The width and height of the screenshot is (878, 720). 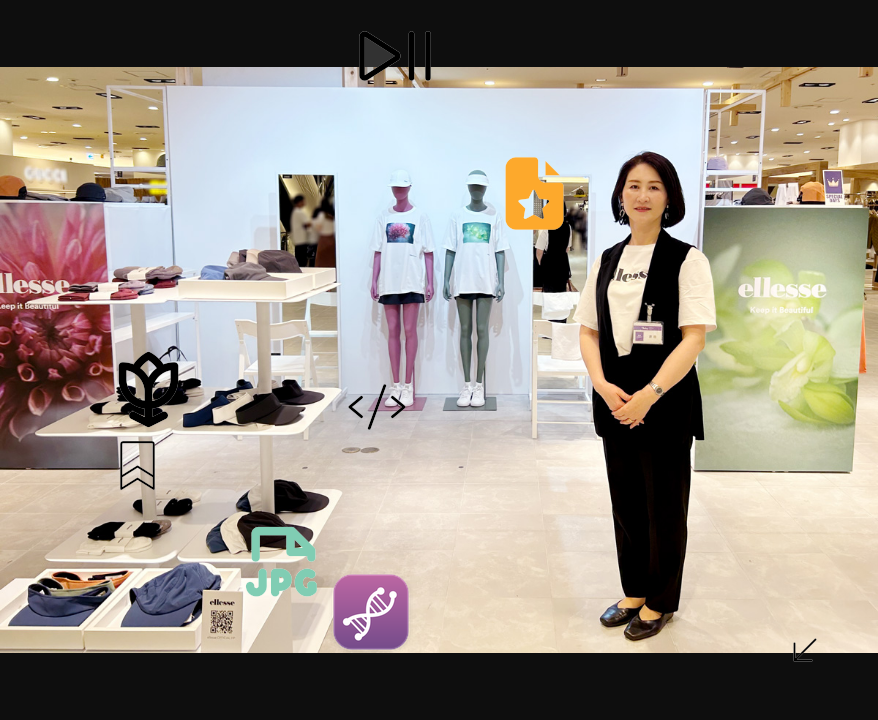 I want to click on view or open a JPG image file, so click(x=283, y=564).